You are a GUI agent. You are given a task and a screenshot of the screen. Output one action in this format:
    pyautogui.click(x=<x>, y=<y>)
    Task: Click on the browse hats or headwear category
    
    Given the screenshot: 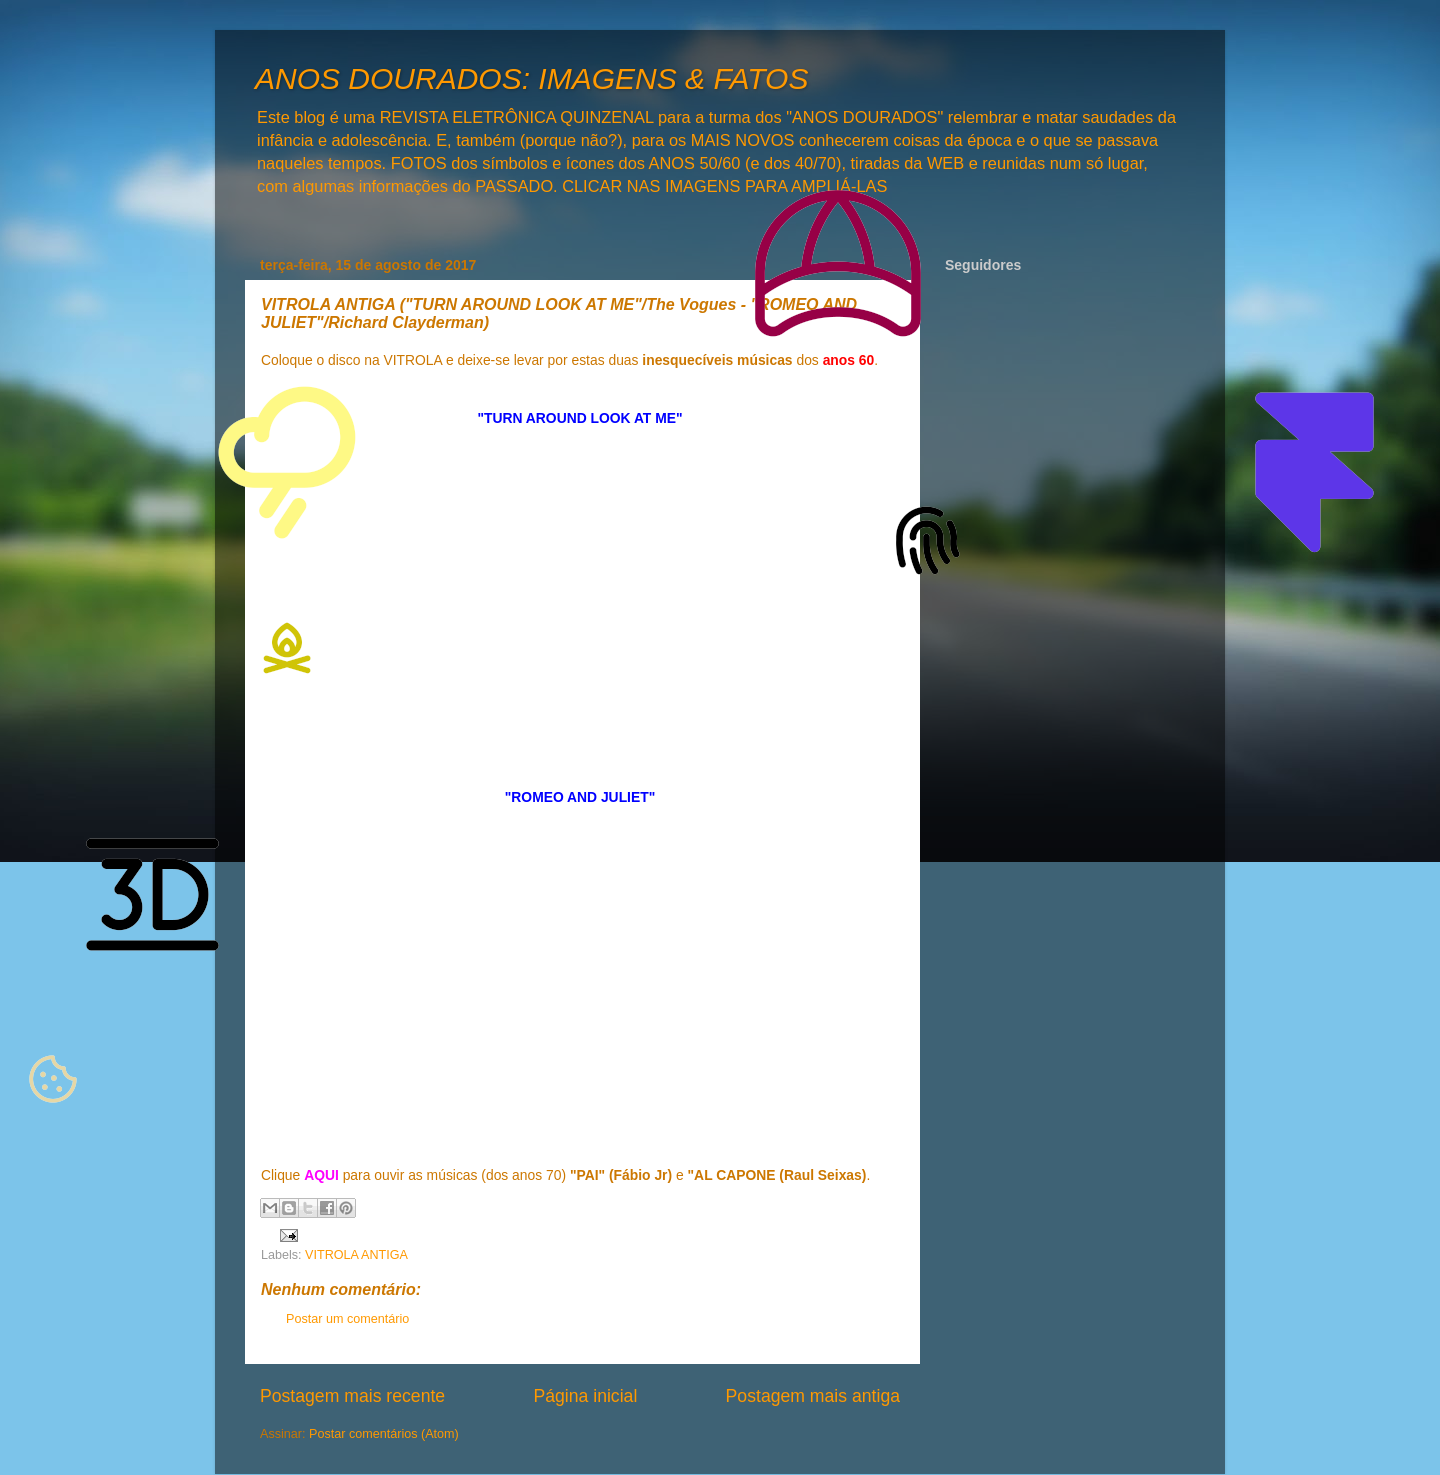 What is the action you would take?
    pyautogui.click(x=838, y=273)
    